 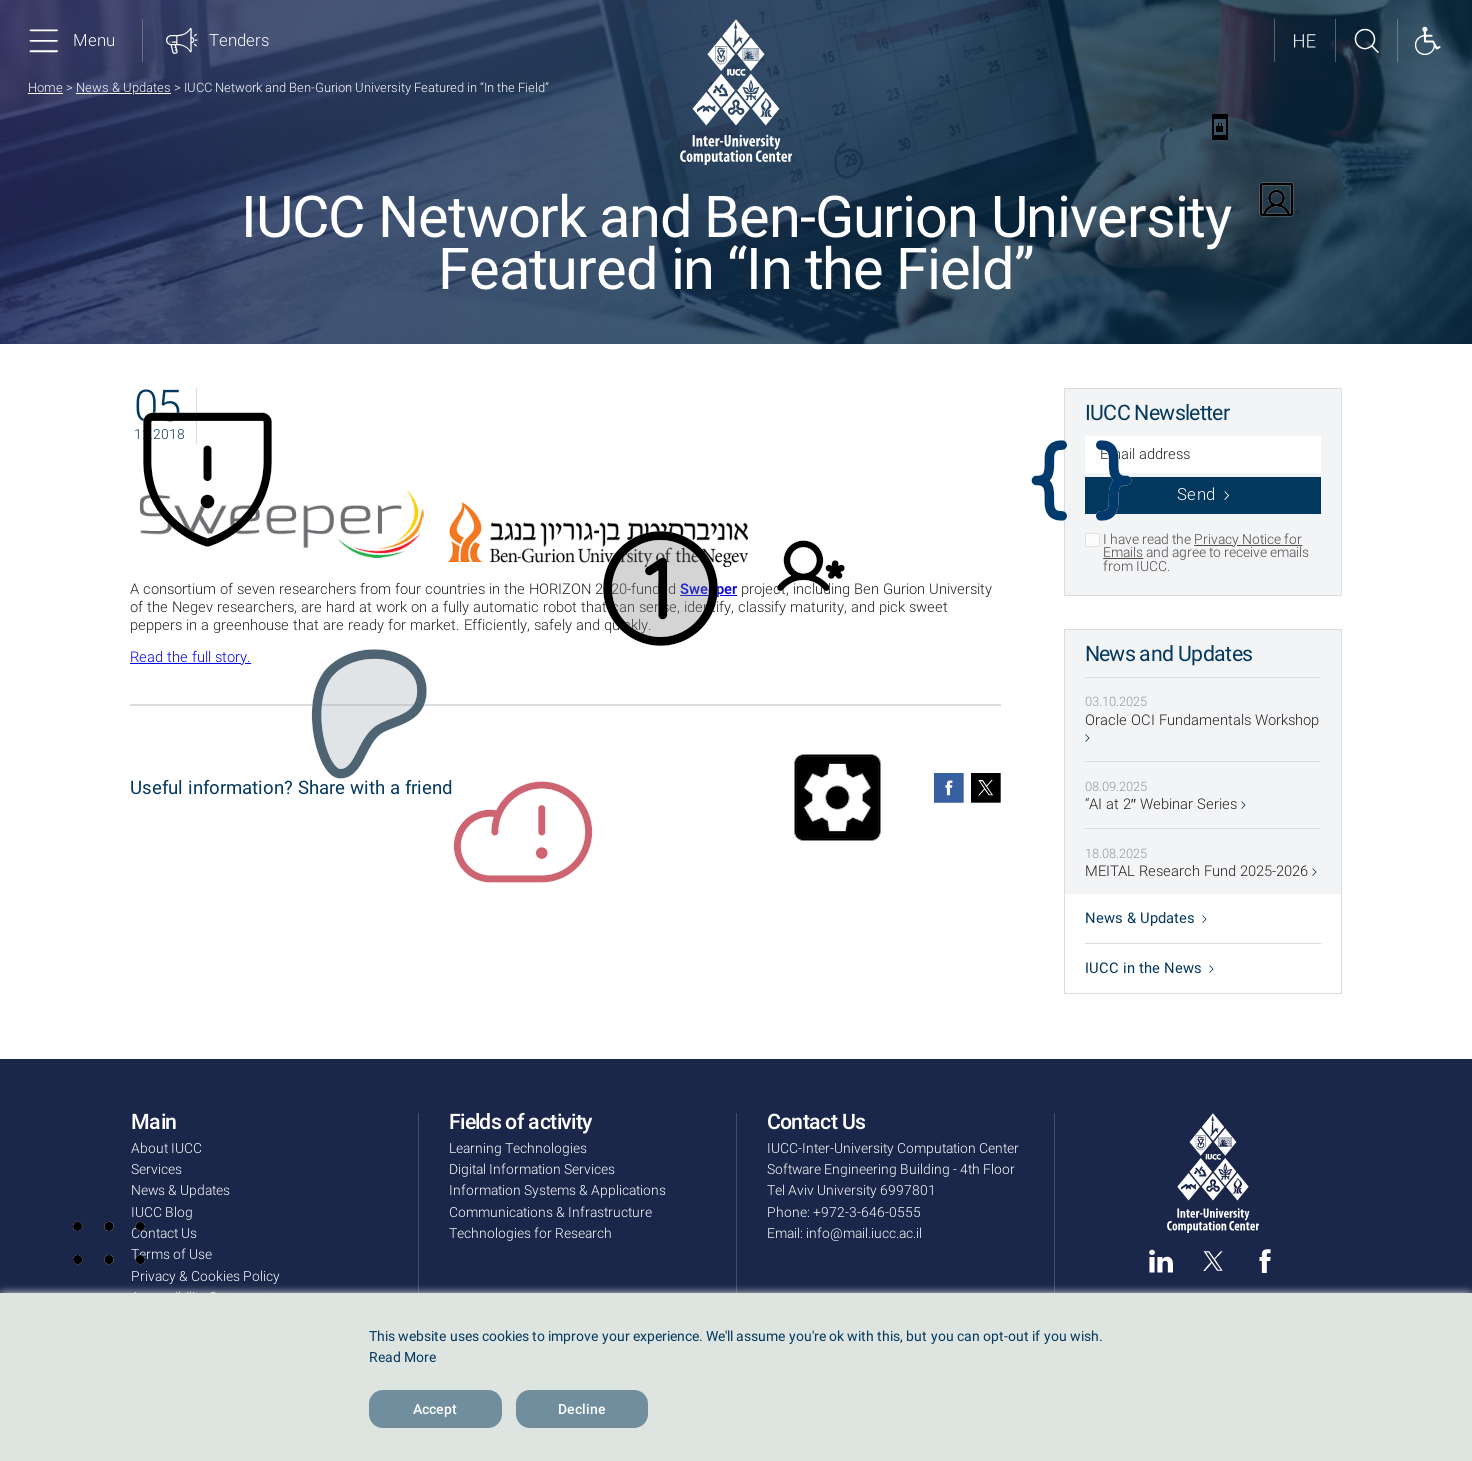 I want to click on drag to reorder items, so click(x=109, y=1243).